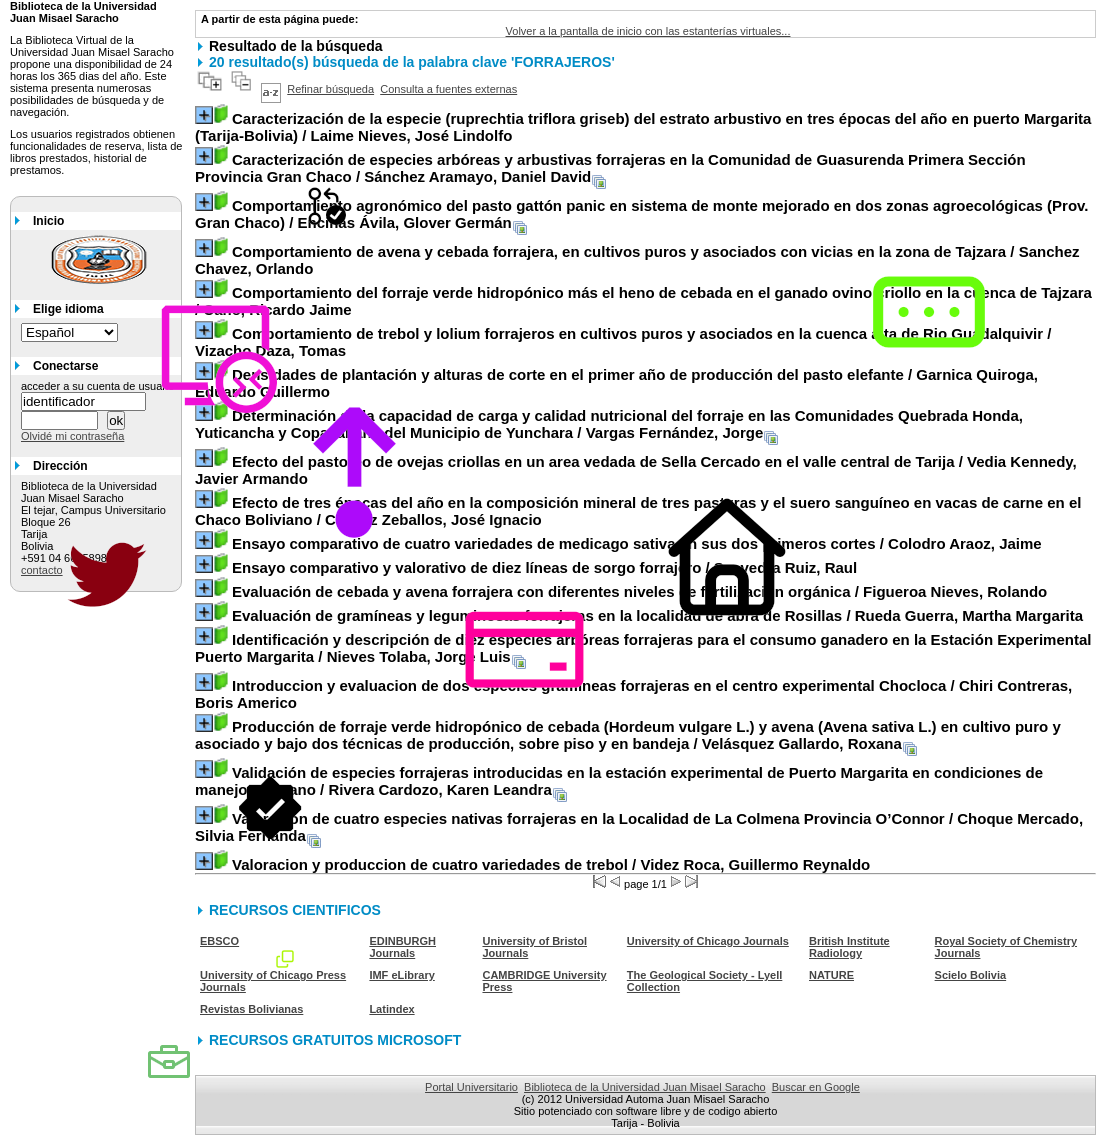 This screenshot has width=1106, height=1135. I want to click on manage payment methods, so click(524, 645).